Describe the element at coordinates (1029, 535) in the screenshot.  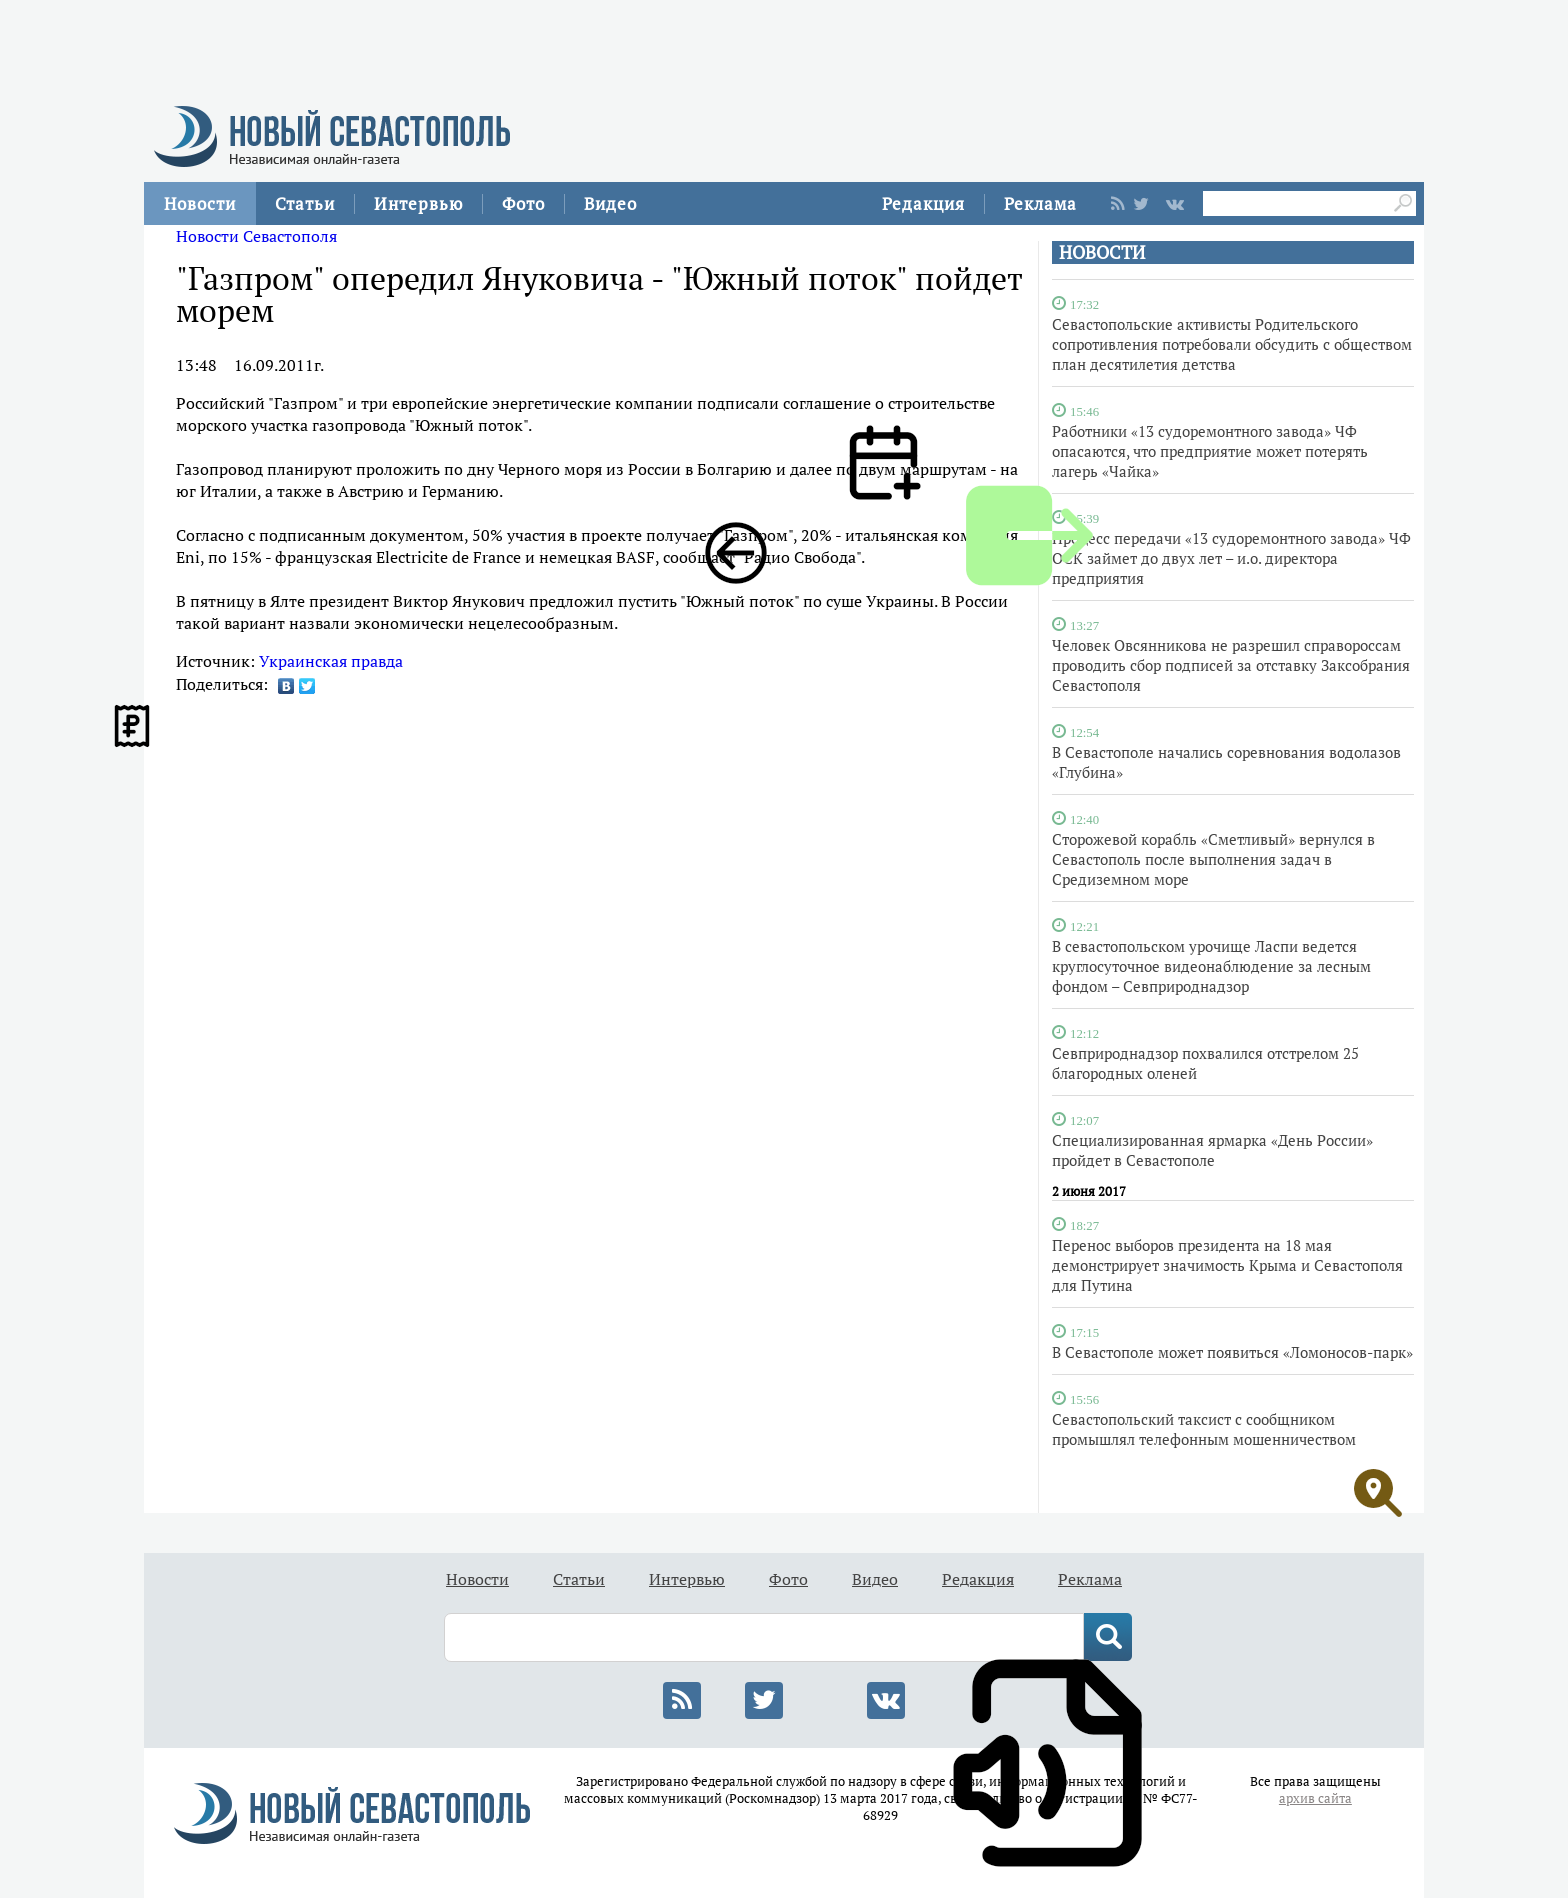
I see `log out of your account` at that location.